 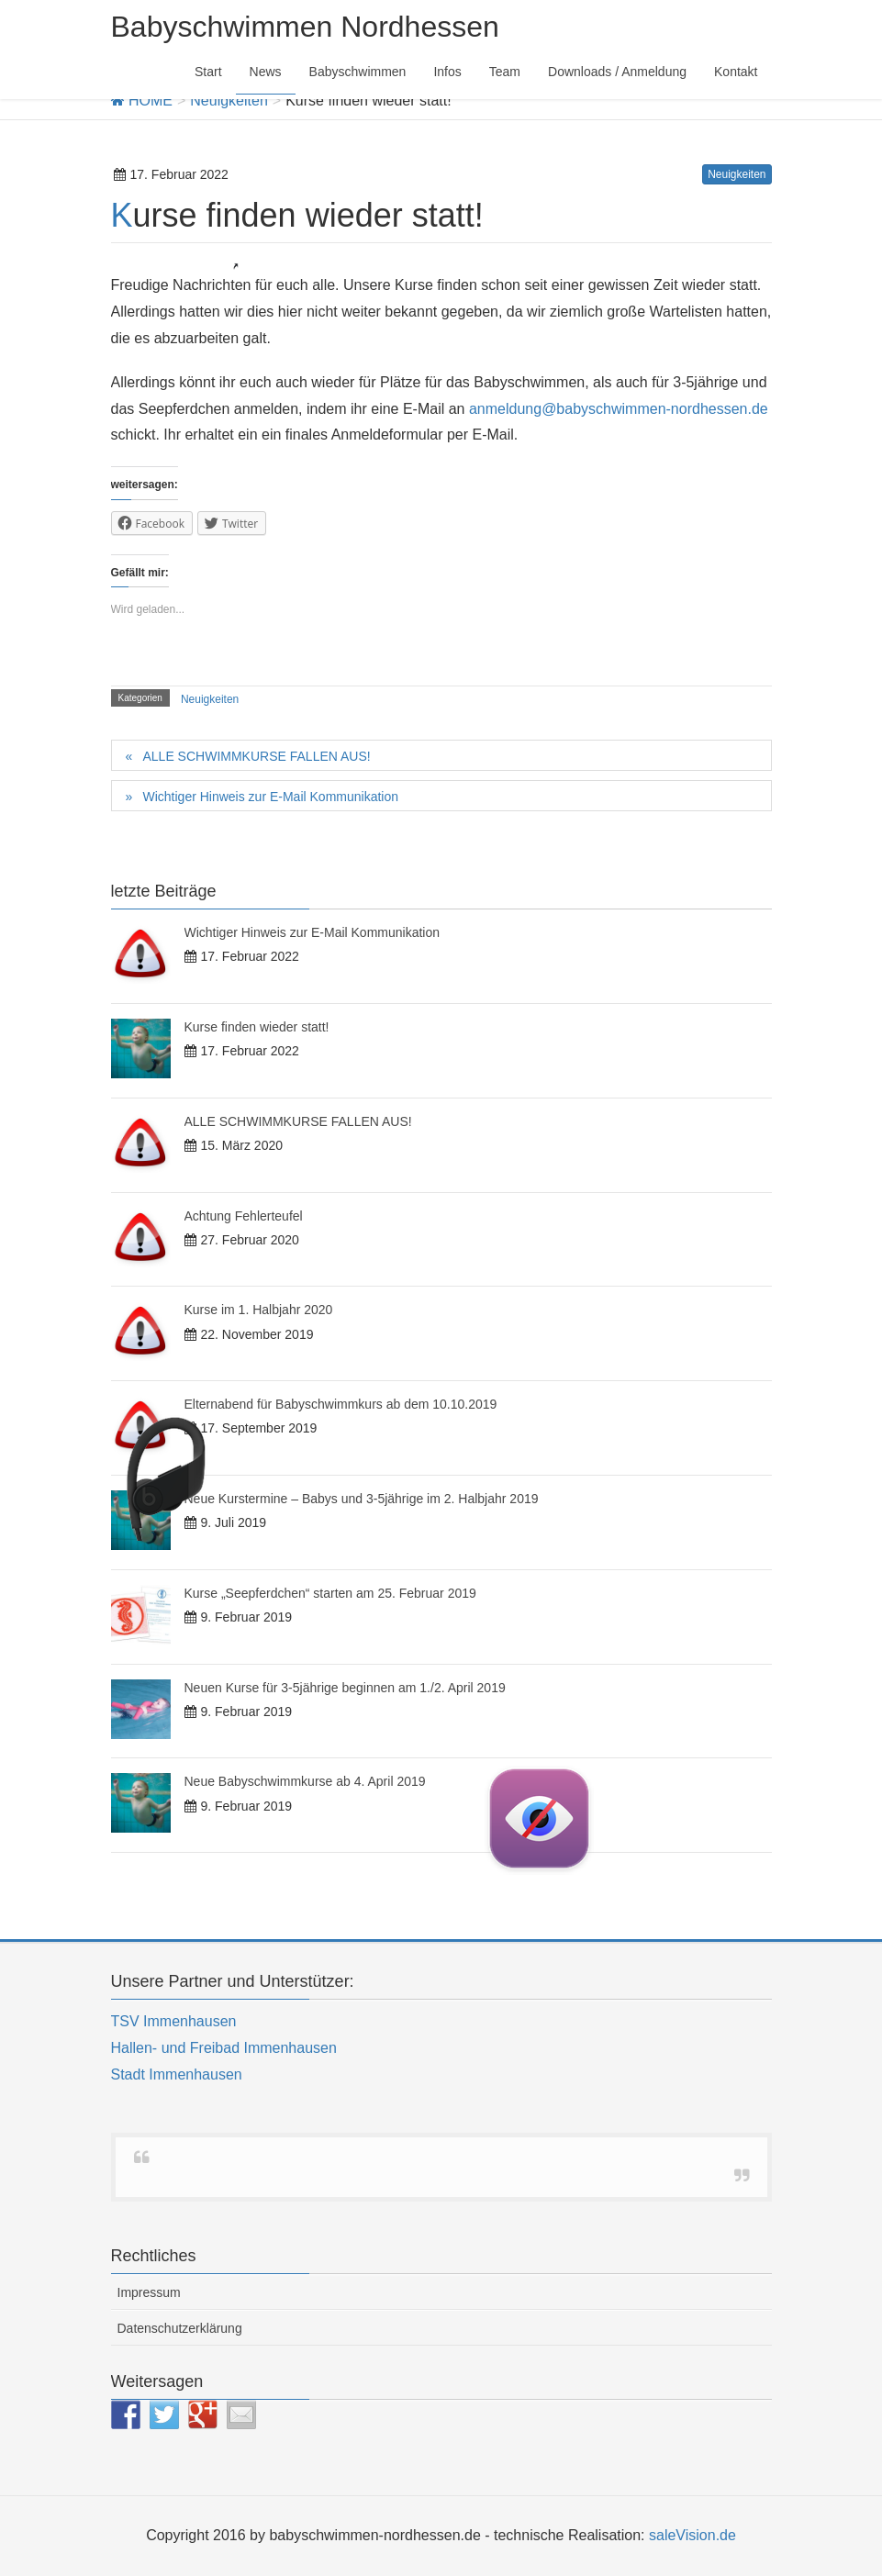 What do you see at coordinates (167, 1476) in the screenshot?
I see `beats powerbeats wireless earphone device` at bounding box center [167, 1476].